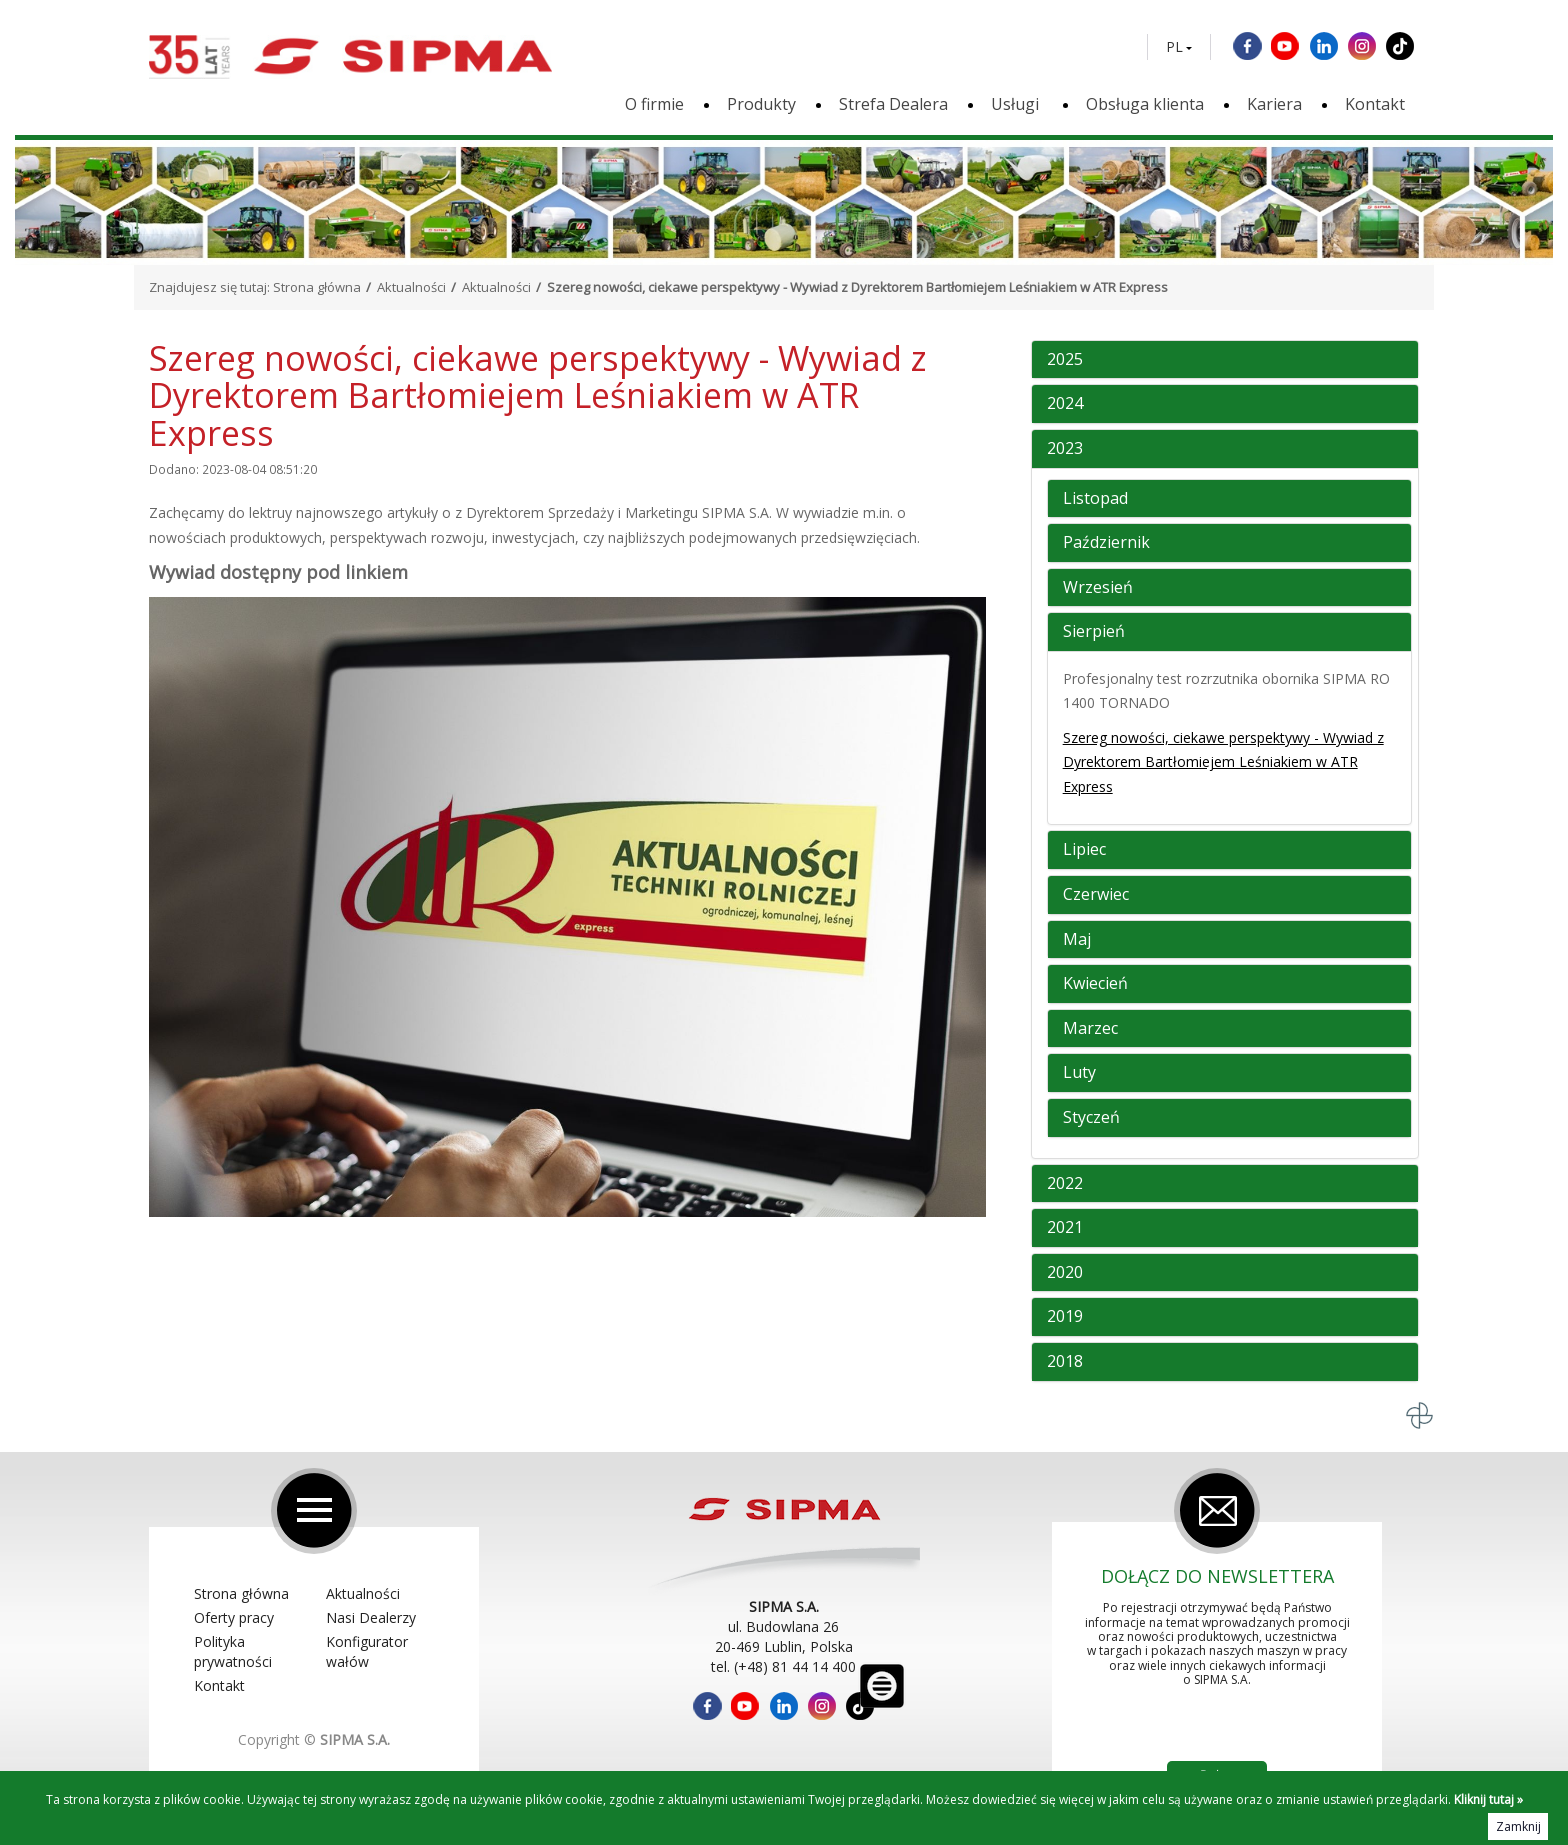 Image resolution: width=1568 pixels, height=1845 pixels. Describe the element at coordinates (1419, 1415) in the screenshot. I see `open google photos app` at that location.